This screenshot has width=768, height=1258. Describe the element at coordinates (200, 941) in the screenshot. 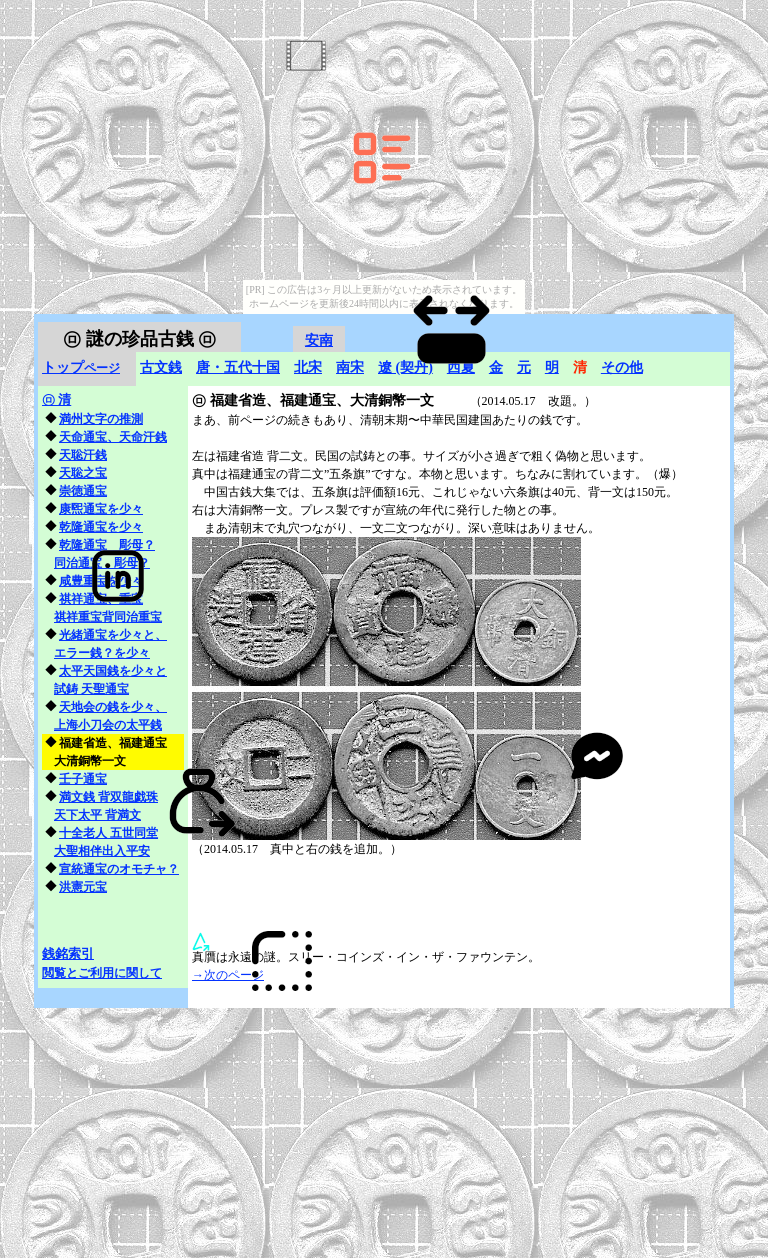

I see `share your current location` at that location.